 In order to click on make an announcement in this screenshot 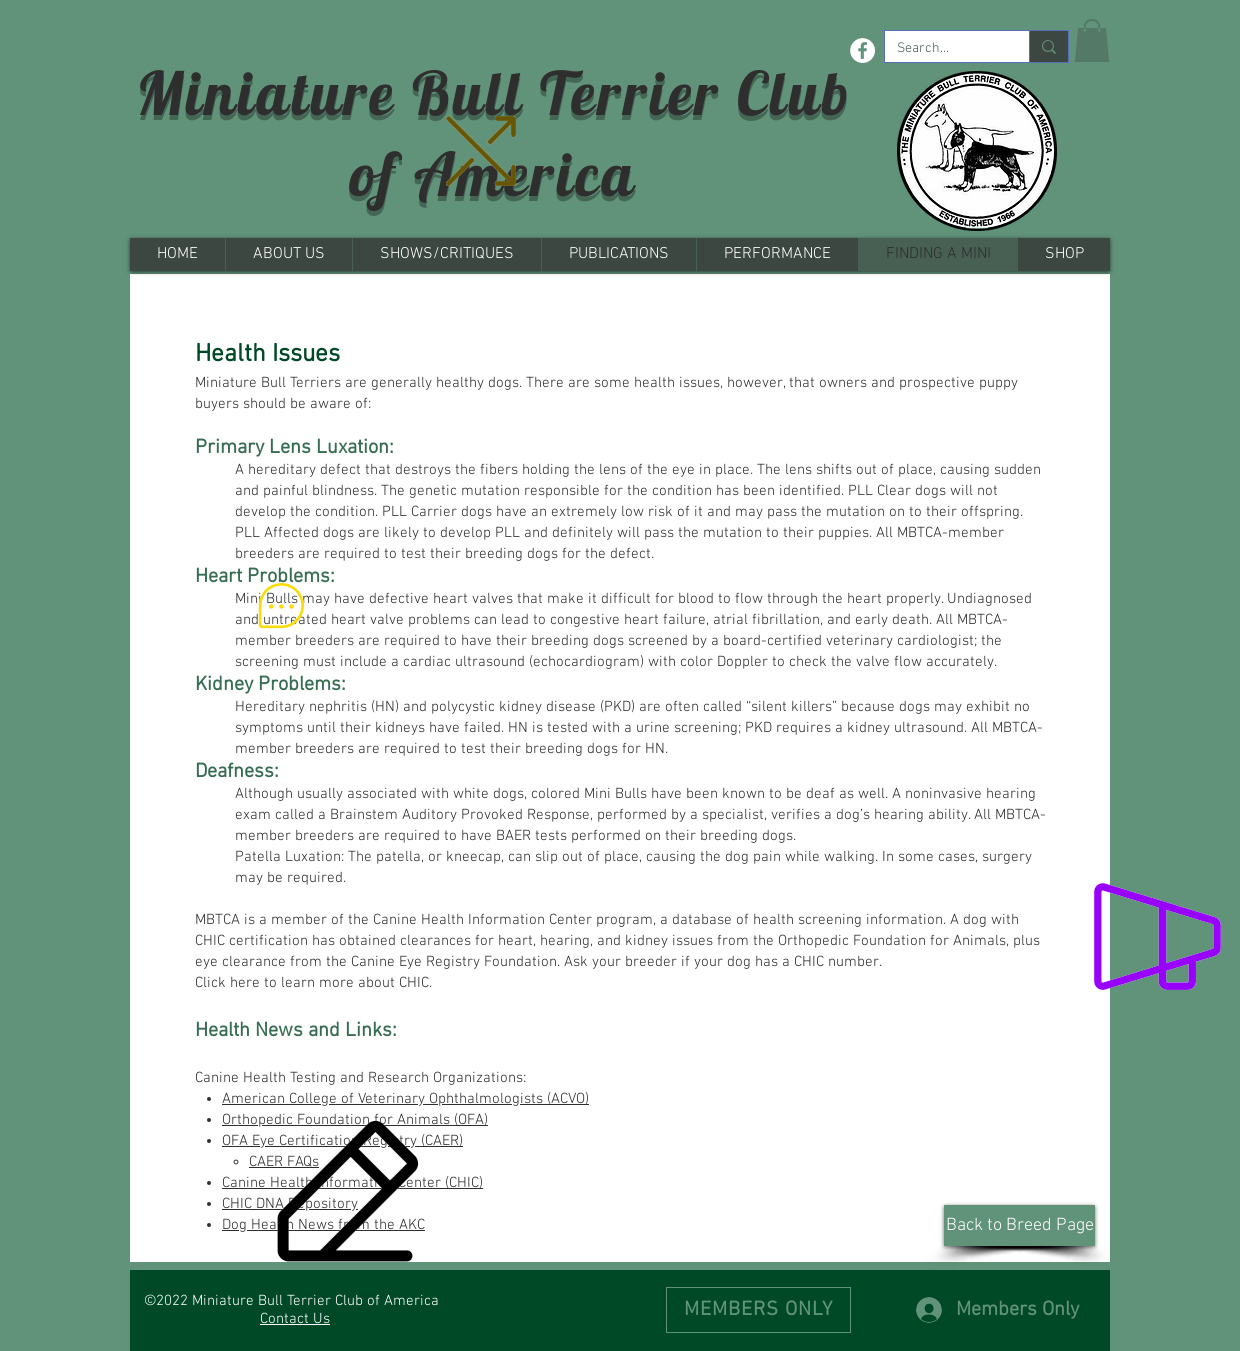, I will do `click(1152, 941)`.